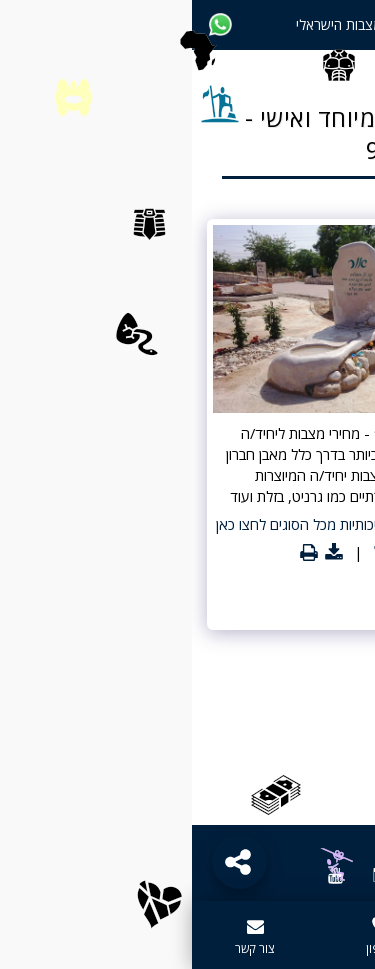 The height and width of the screenshot is (969, 375). Describe the element at coordinates (339, 65) in the screenshot. I see `view fitness or strength stats` at that location.